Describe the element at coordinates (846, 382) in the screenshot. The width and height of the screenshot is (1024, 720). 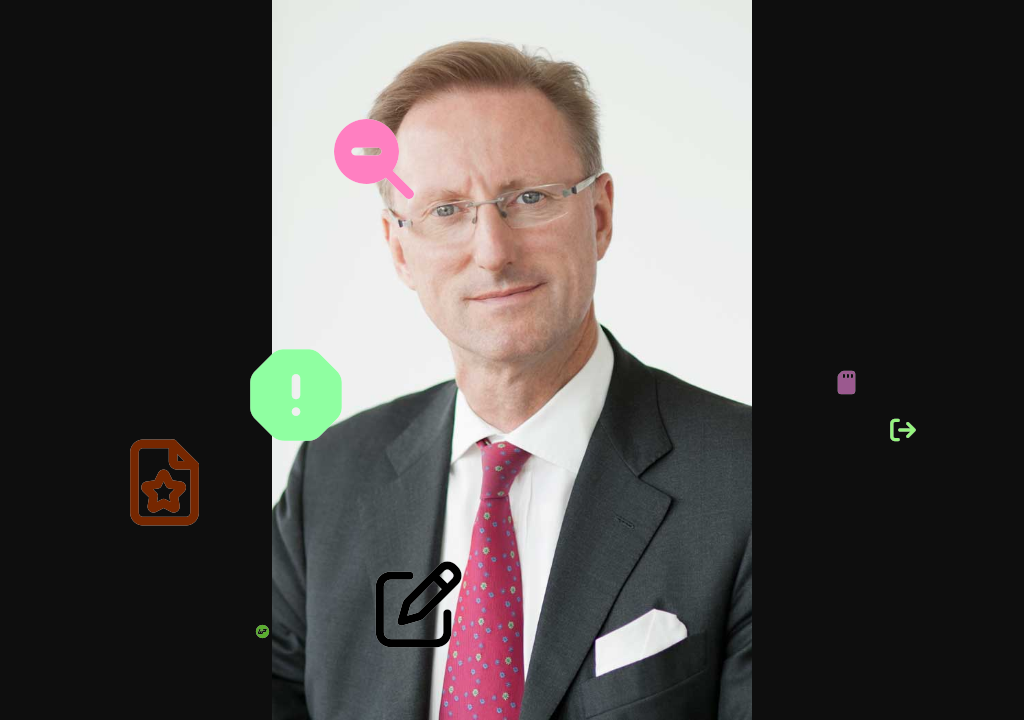
I see `access external storage` at that location.